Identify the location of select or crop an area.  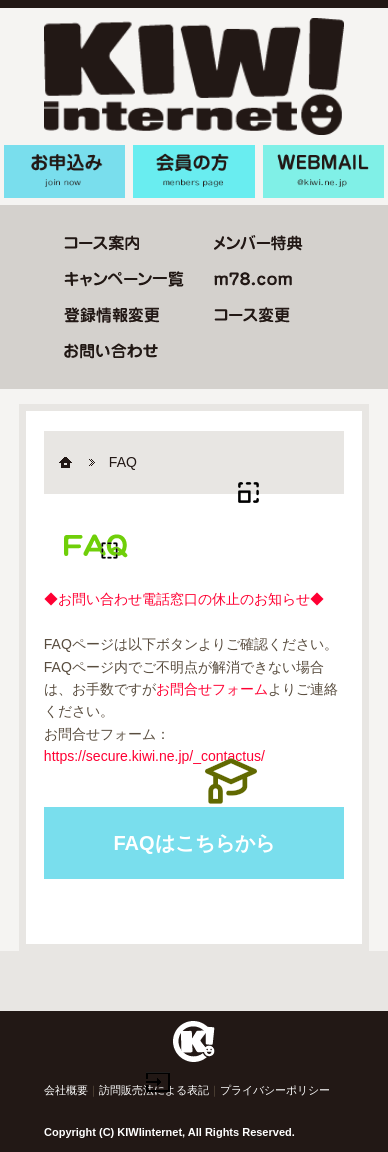
(109, 550).